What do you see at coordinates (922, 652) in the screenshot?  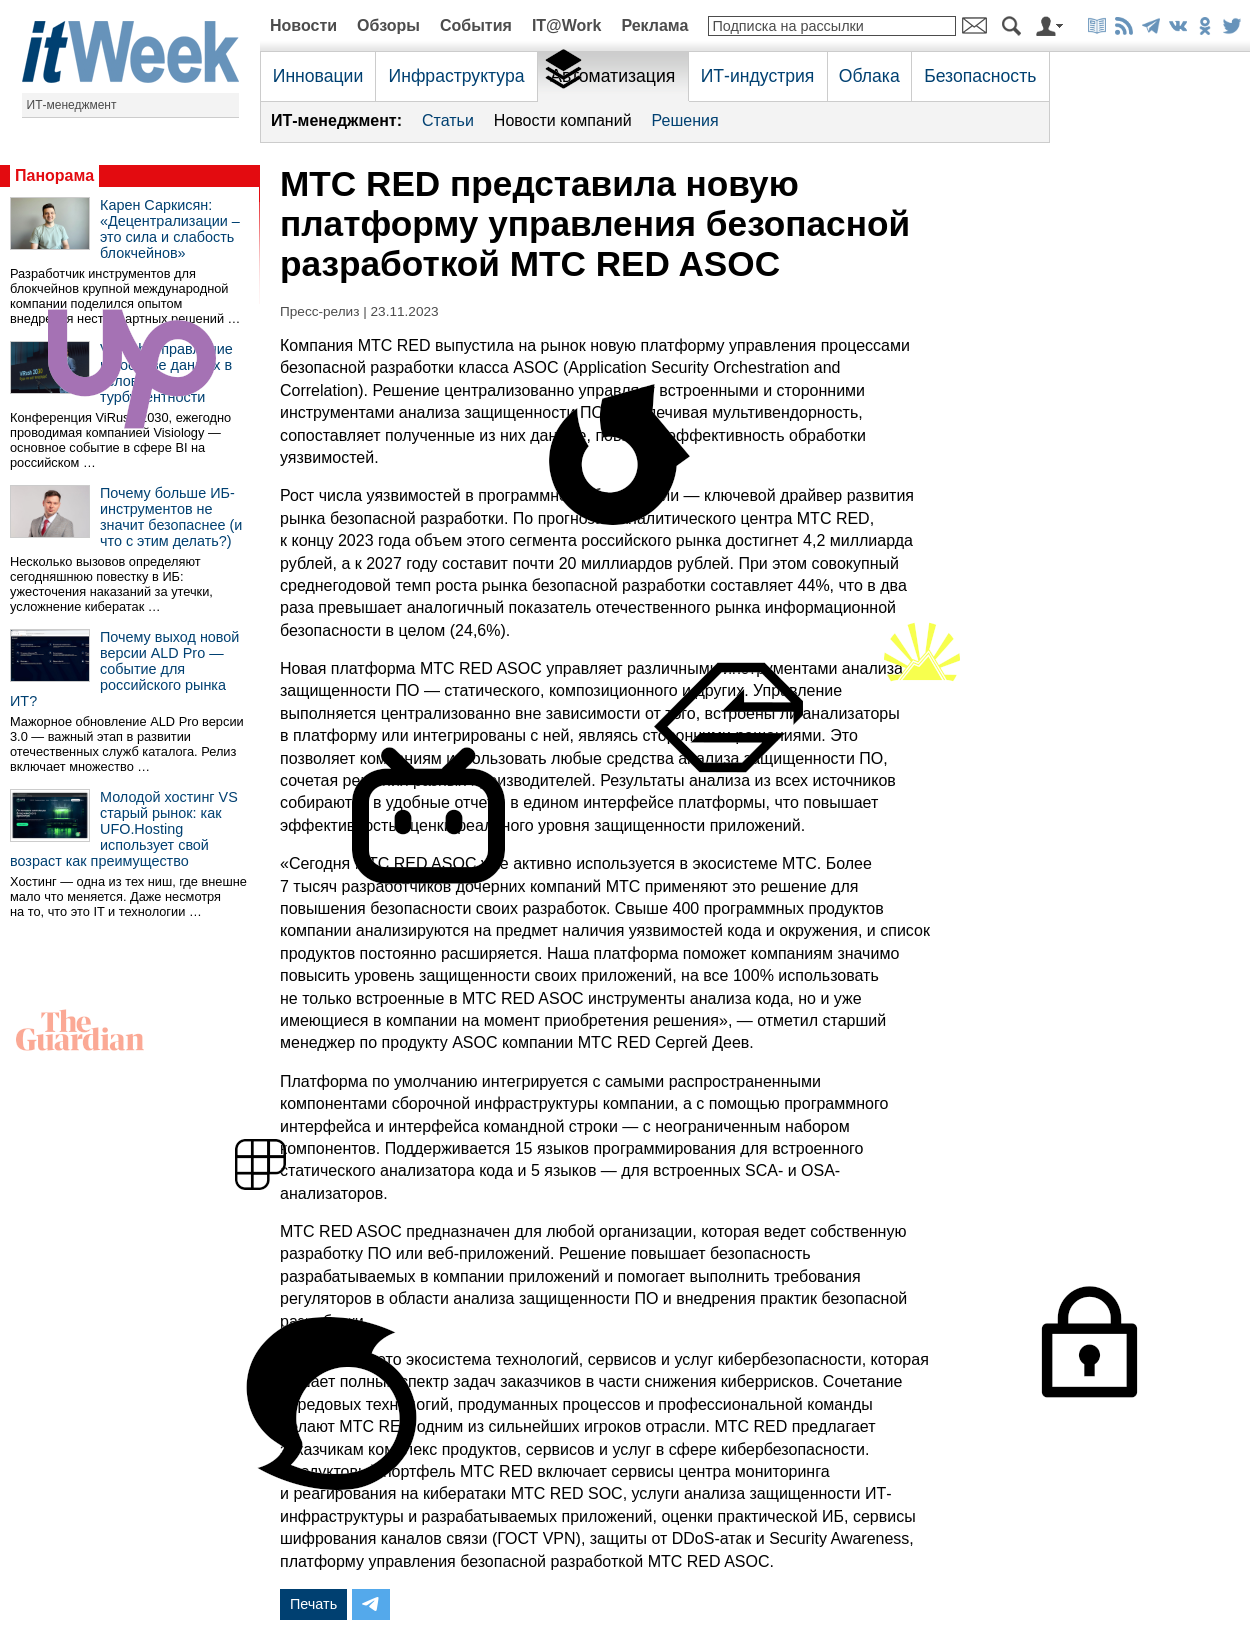 I see `open Libera.Chat IRC network` at bounding box center [922, 652].